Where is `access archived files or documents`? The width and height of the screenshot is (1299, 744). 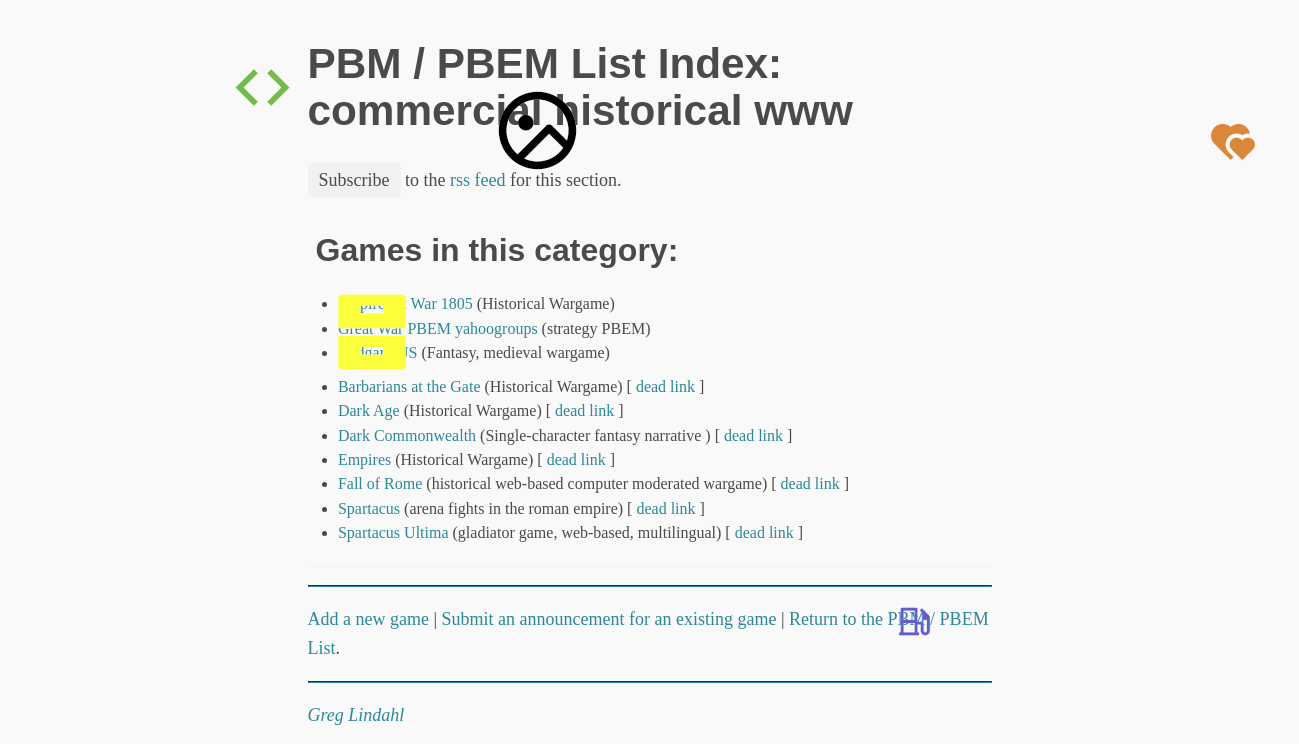 access archived files or documents is located at coordinates (372, 332).